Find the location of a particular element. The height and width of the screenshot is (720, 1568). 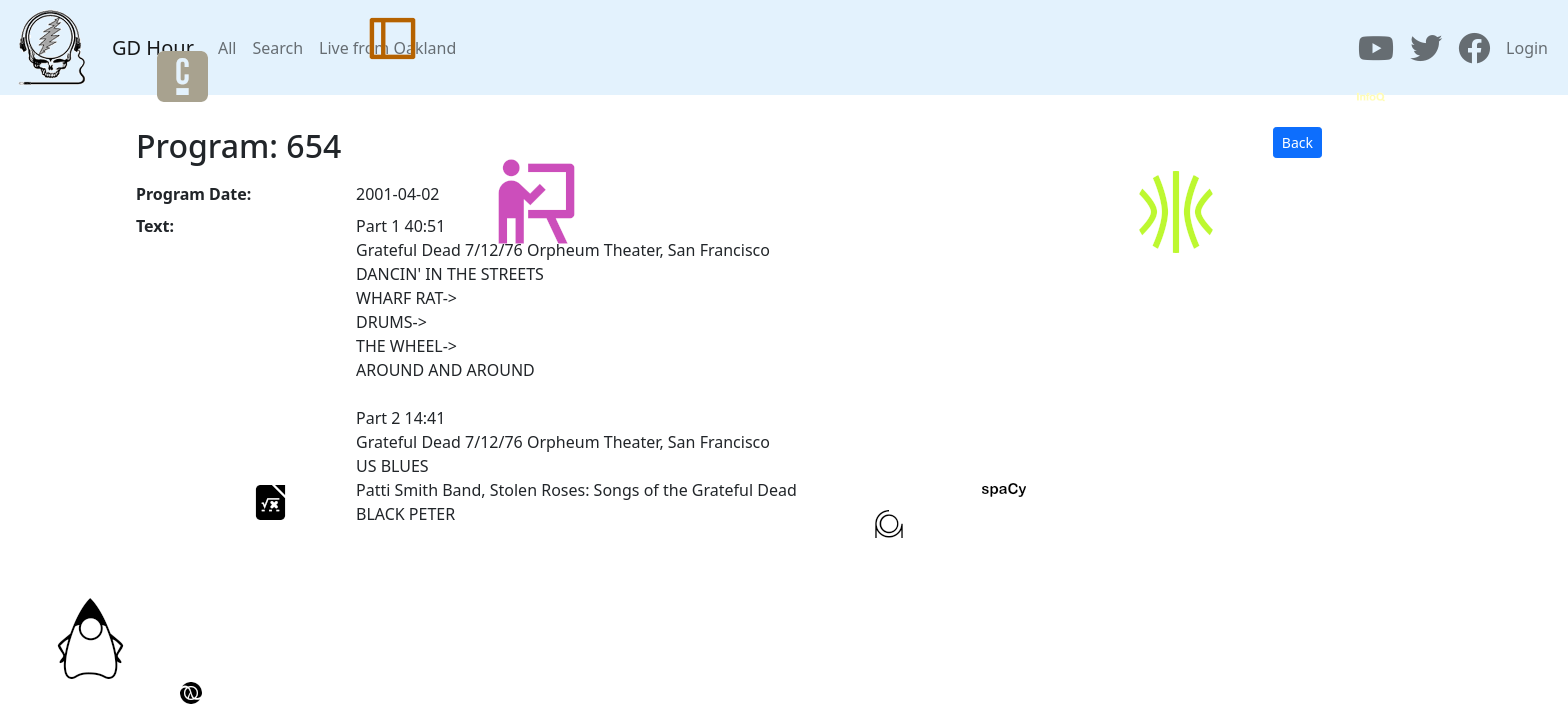

camunda platform logo is located at coordinates (182, 76).